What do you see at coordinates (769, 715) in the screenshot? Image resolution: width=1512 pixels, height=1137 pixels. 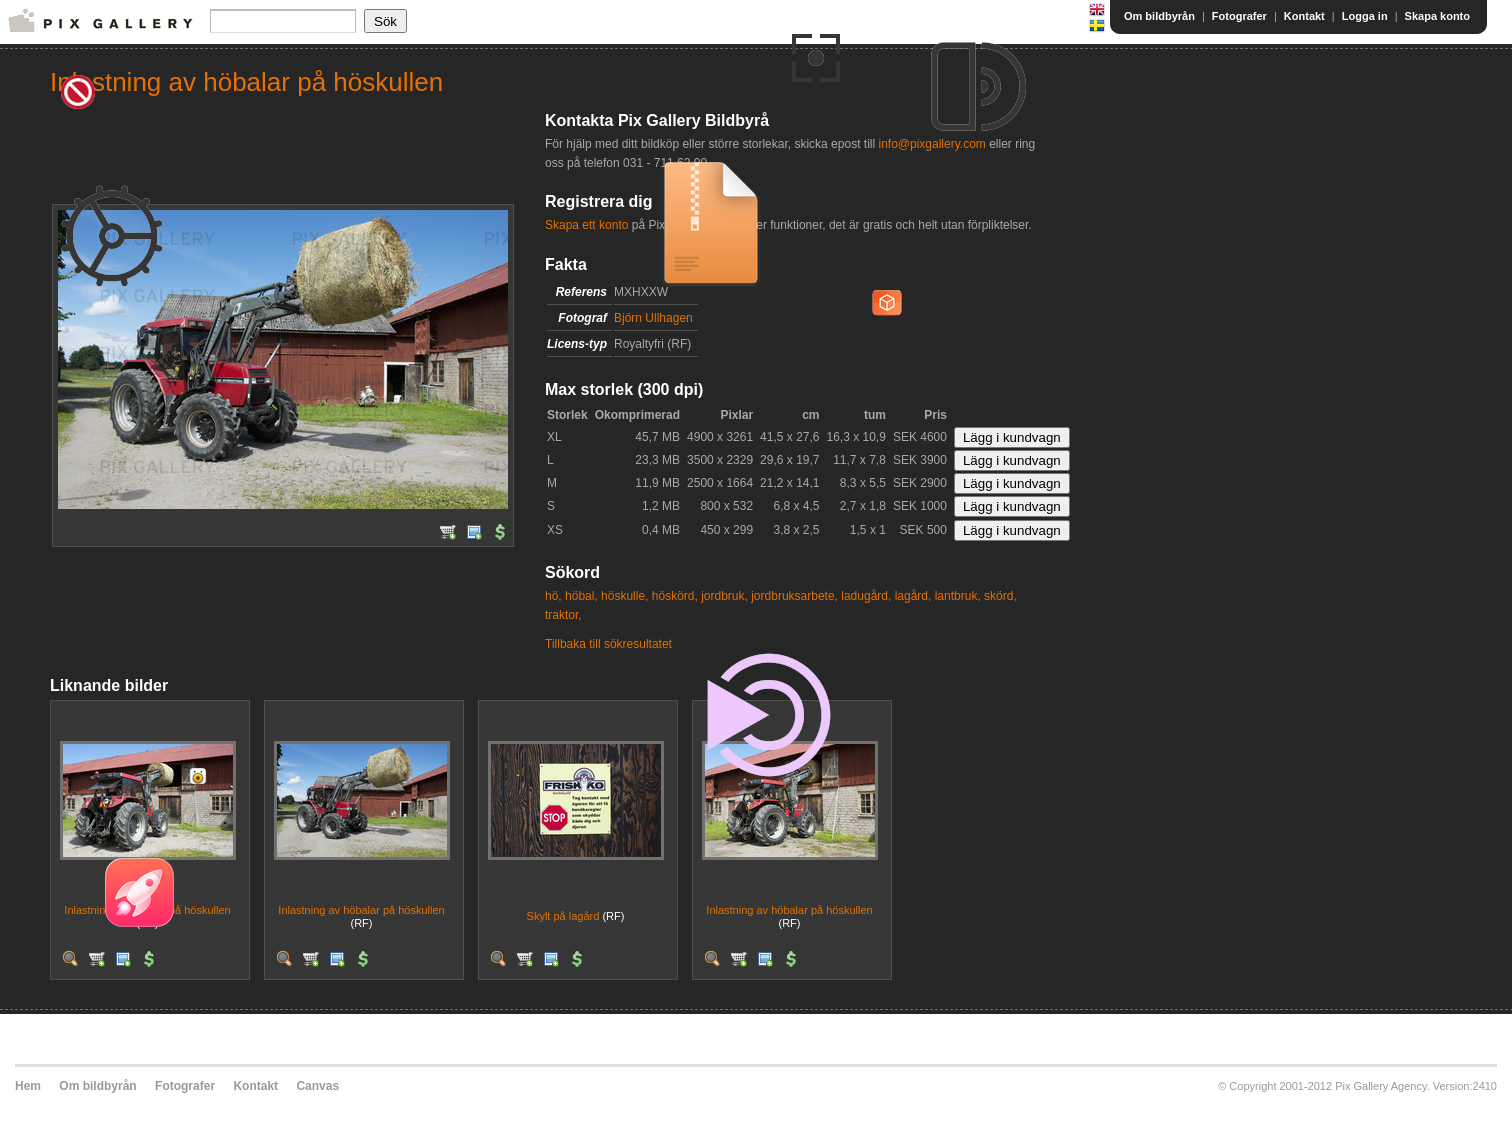 I see `launch mate desktop environment` at bounding box center [769, 715].